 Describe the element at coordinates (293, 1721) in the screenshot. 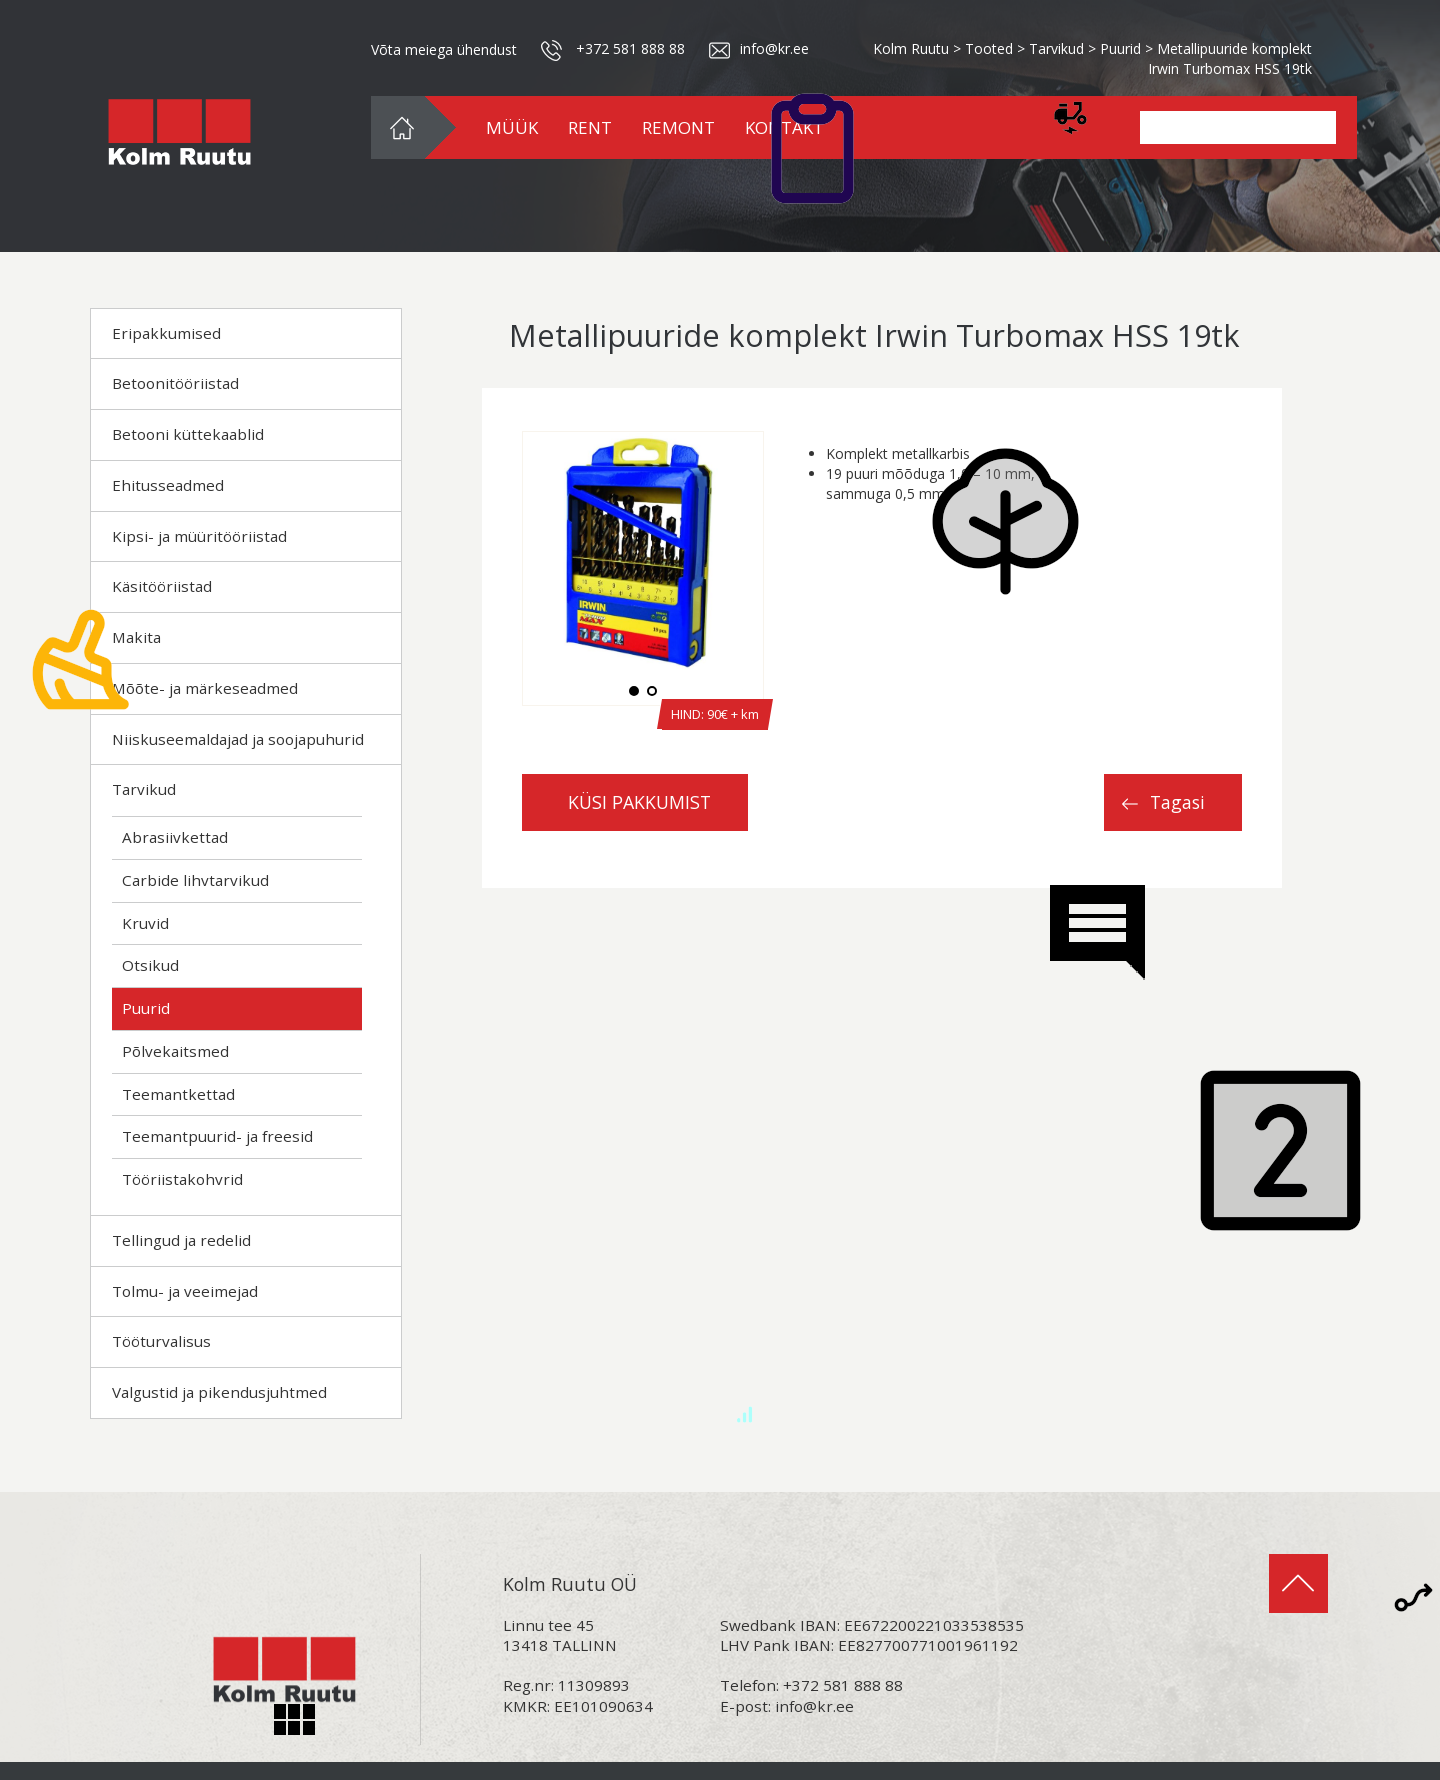

I see `switch to grid view` at that location.